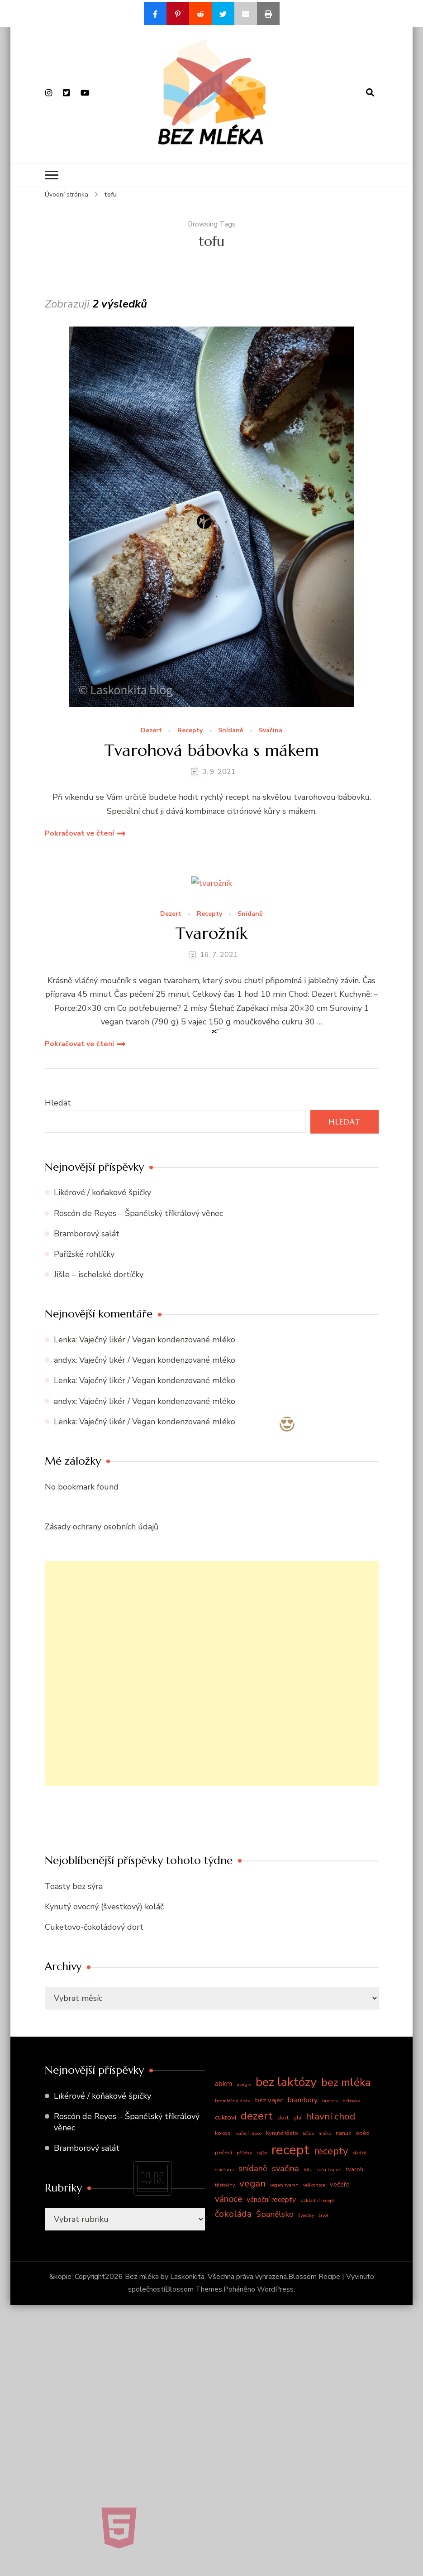  I want to click on spacex company logo, so click(218, 1030).